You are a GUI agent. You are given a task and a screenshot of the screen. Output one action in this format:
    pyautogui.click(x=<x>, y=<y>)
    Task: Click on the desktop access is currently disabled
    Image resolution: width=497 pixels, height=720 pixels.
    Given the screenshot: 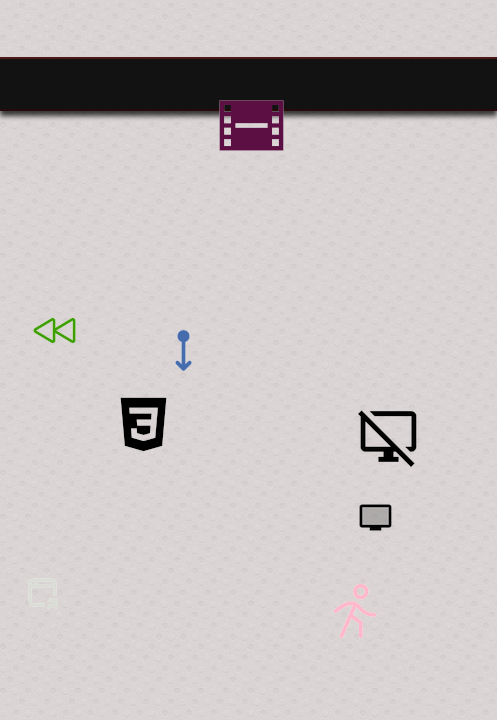 What is the action you would take?
    pyautogui.click(x=388, y=436)
    